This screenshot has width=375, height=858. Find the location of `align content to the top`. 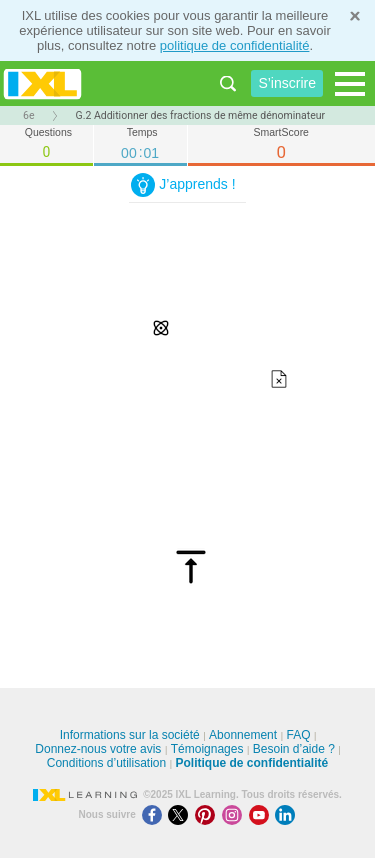

align content to the top is located at coordinates (191, 567).